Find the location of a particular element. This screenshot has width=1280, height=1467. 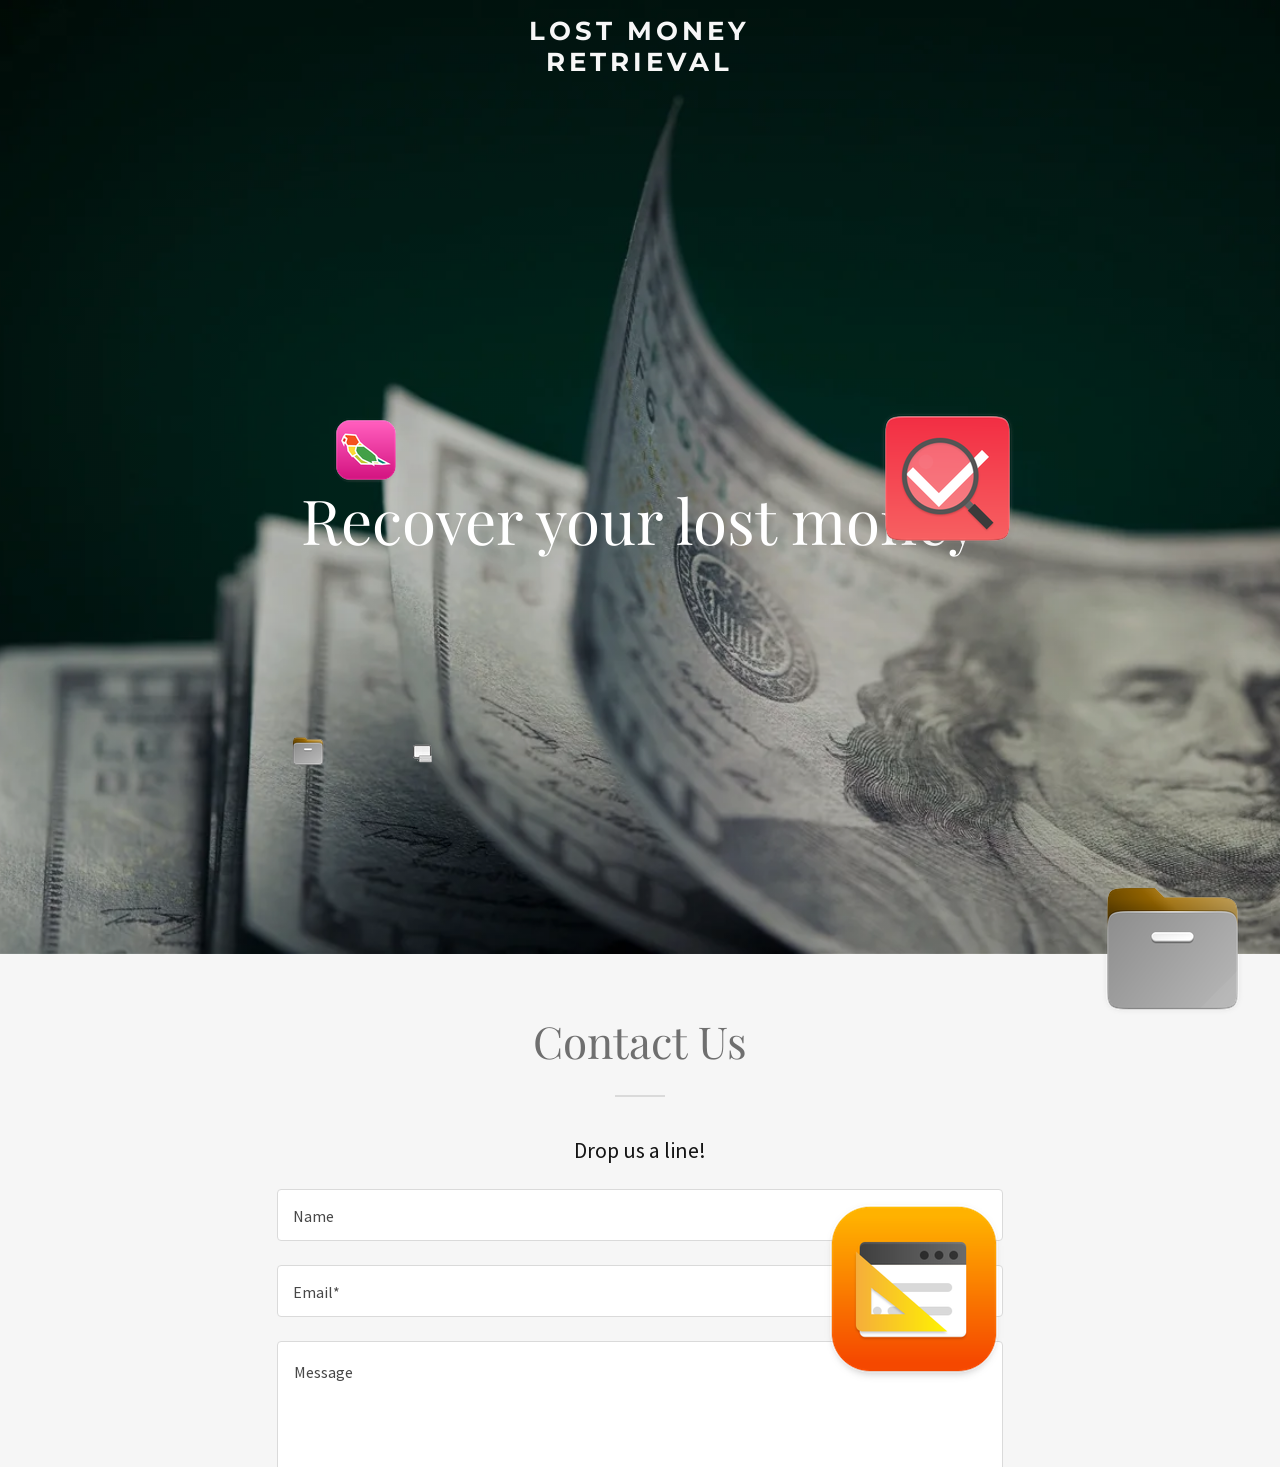

access computer or desktop settings is located at coordinates (422, 753).